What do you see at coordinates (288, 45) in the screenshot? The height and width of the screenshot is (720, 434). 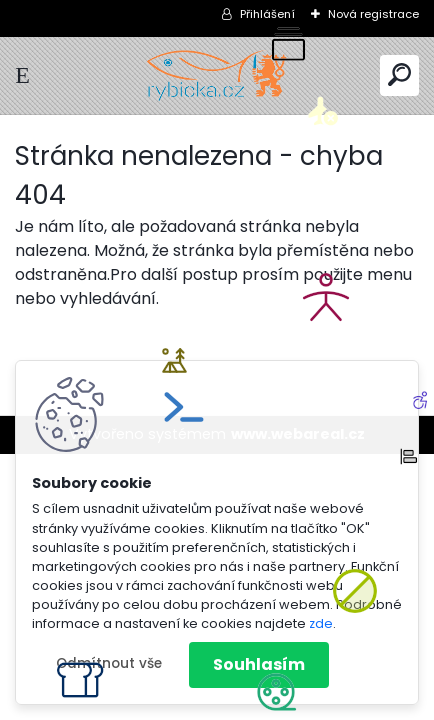 I see `view stacked items or card deck` at bounding box center [288, 45].